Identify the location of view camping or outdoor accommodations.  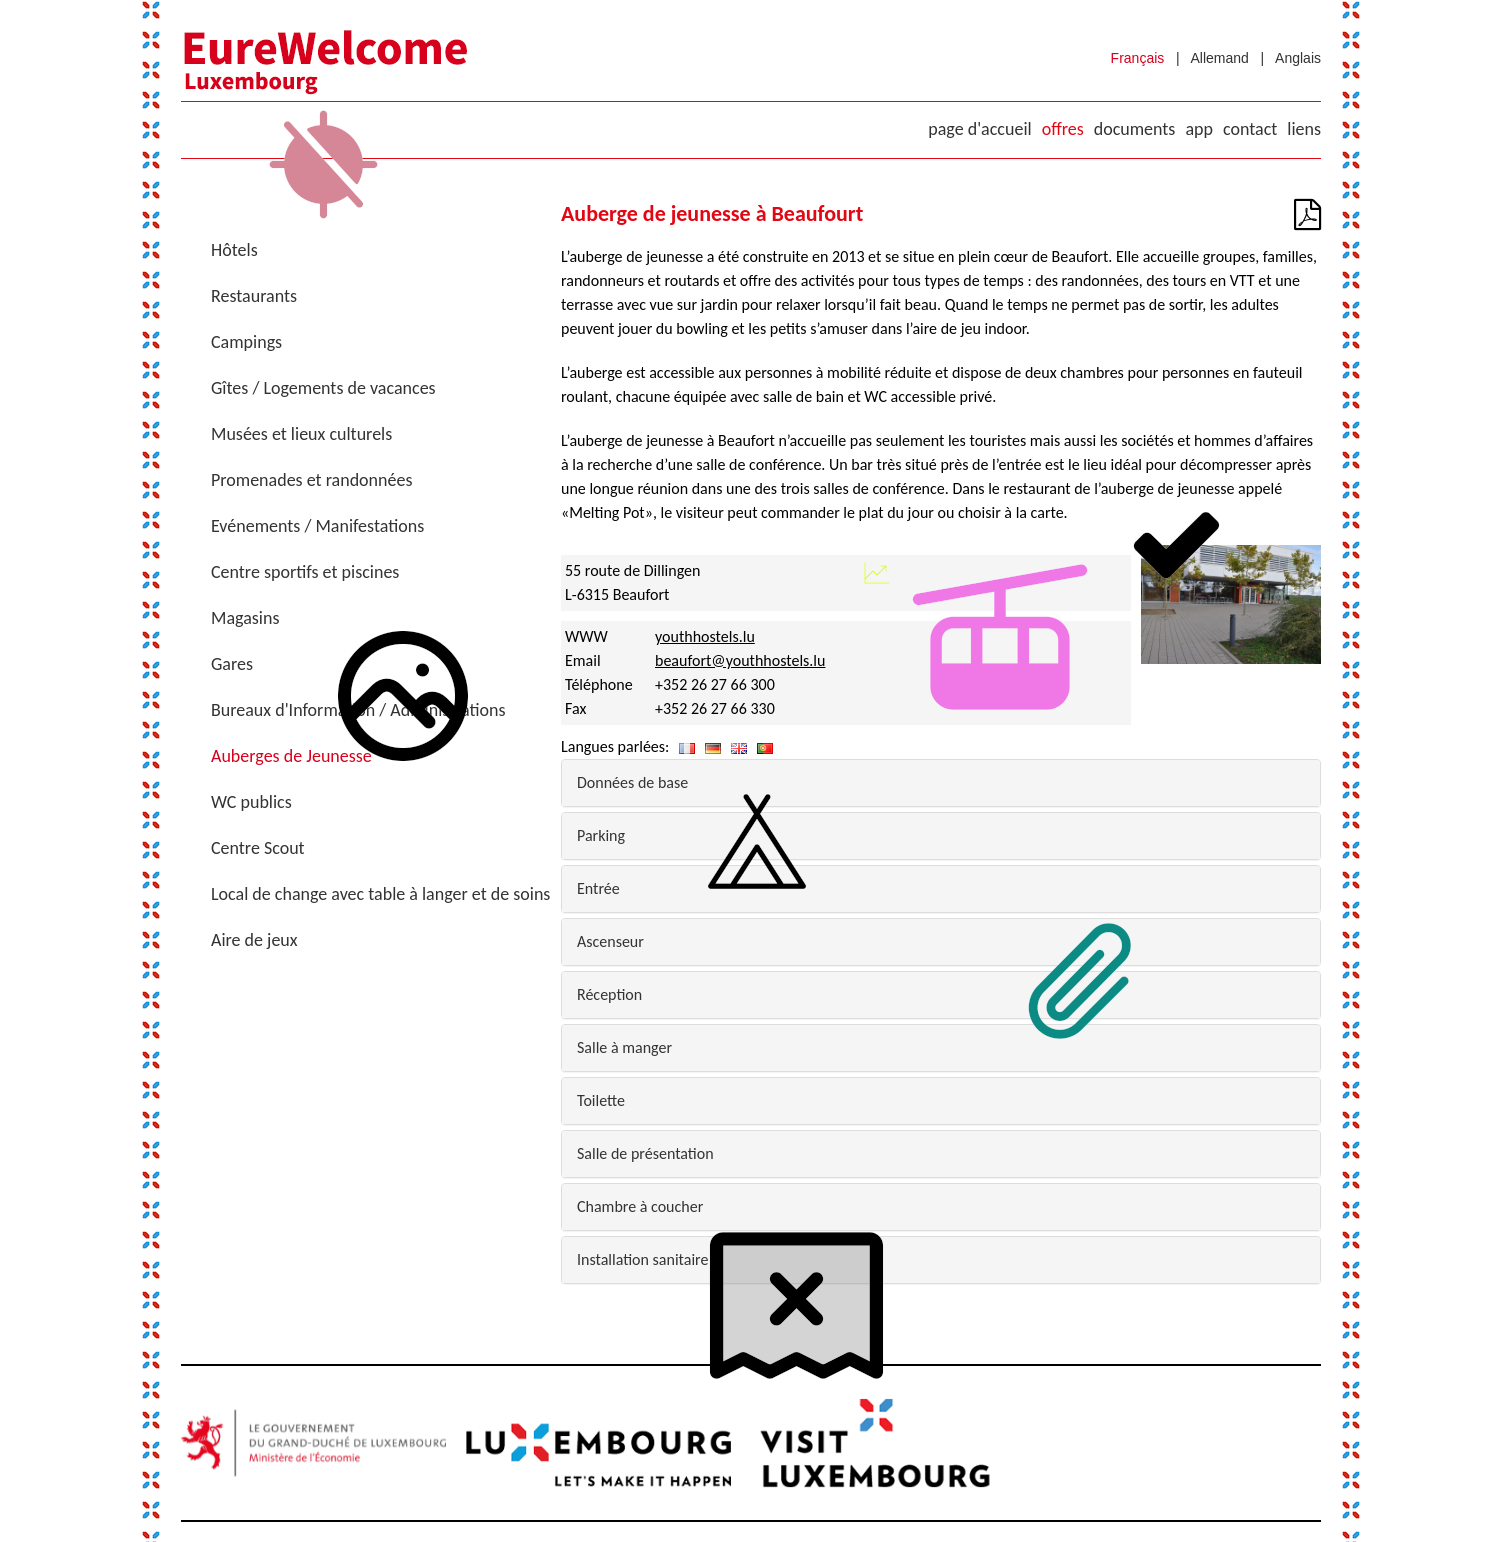
(757, 847).